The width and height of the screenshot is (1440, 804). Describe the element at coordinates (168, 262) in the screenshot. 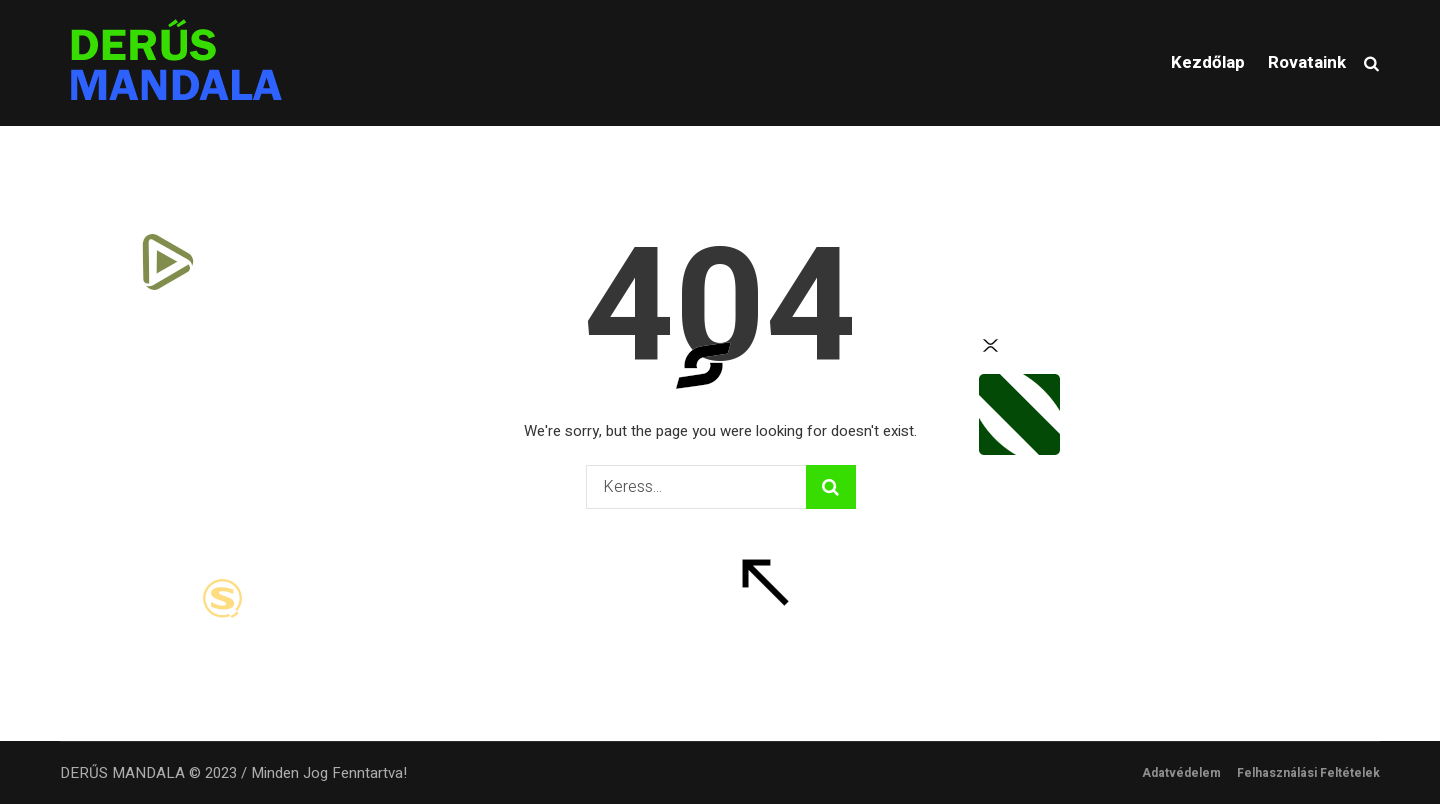

I see `open radarr movie management app` at that location.